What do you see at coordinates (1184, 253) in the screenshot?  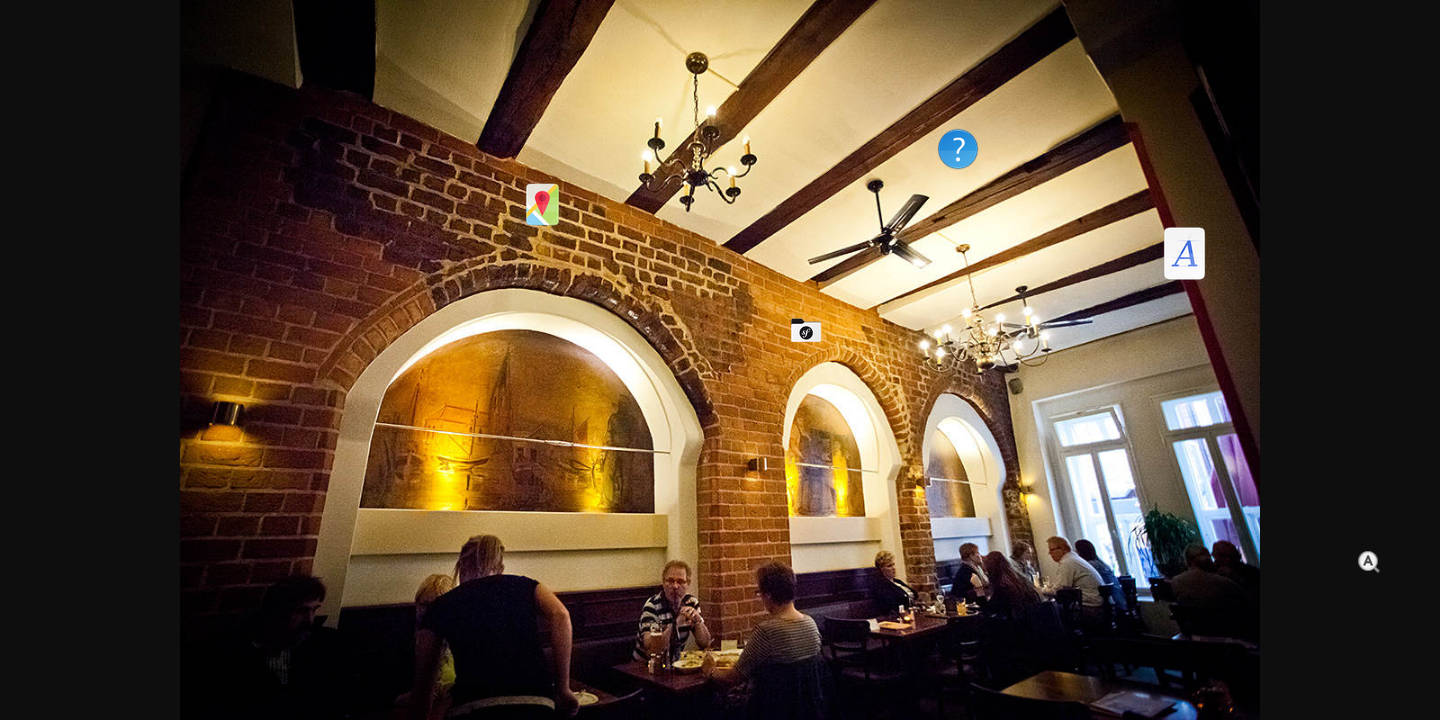 I see `a TrueType font file` at bounding box center [1184, 253].